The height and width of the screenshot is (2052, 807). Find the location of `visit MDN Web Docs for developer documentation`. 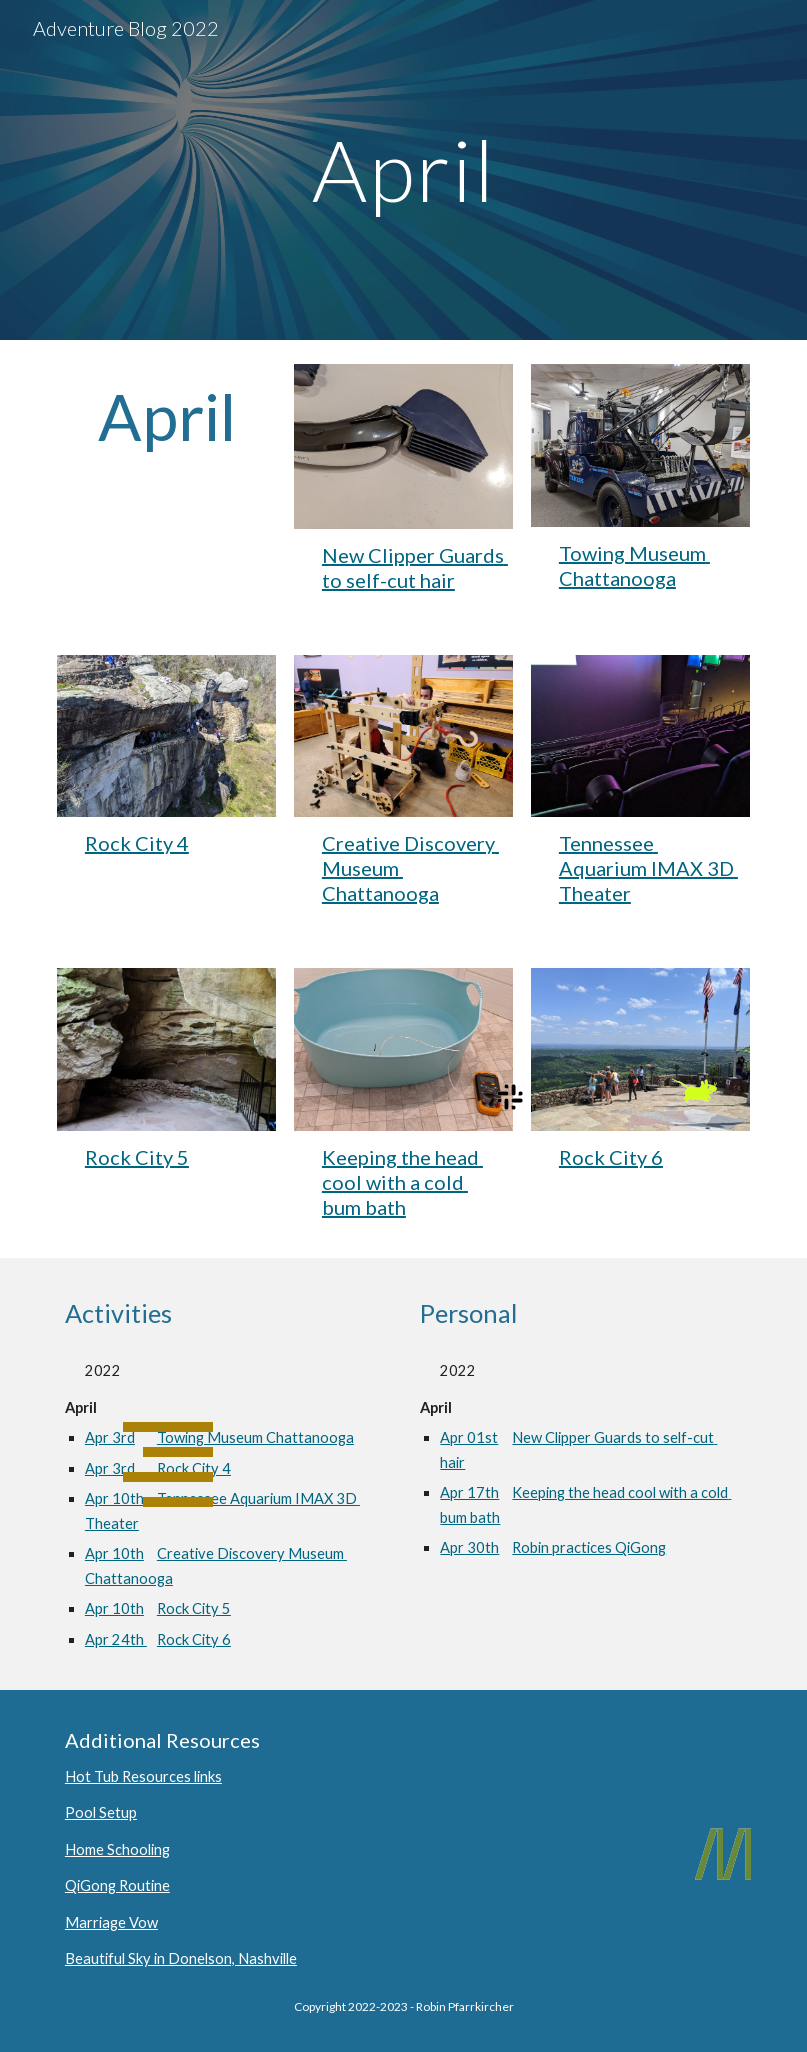

visit MDN Web Docs for developer documentation is located at coordinates (723, 1854).